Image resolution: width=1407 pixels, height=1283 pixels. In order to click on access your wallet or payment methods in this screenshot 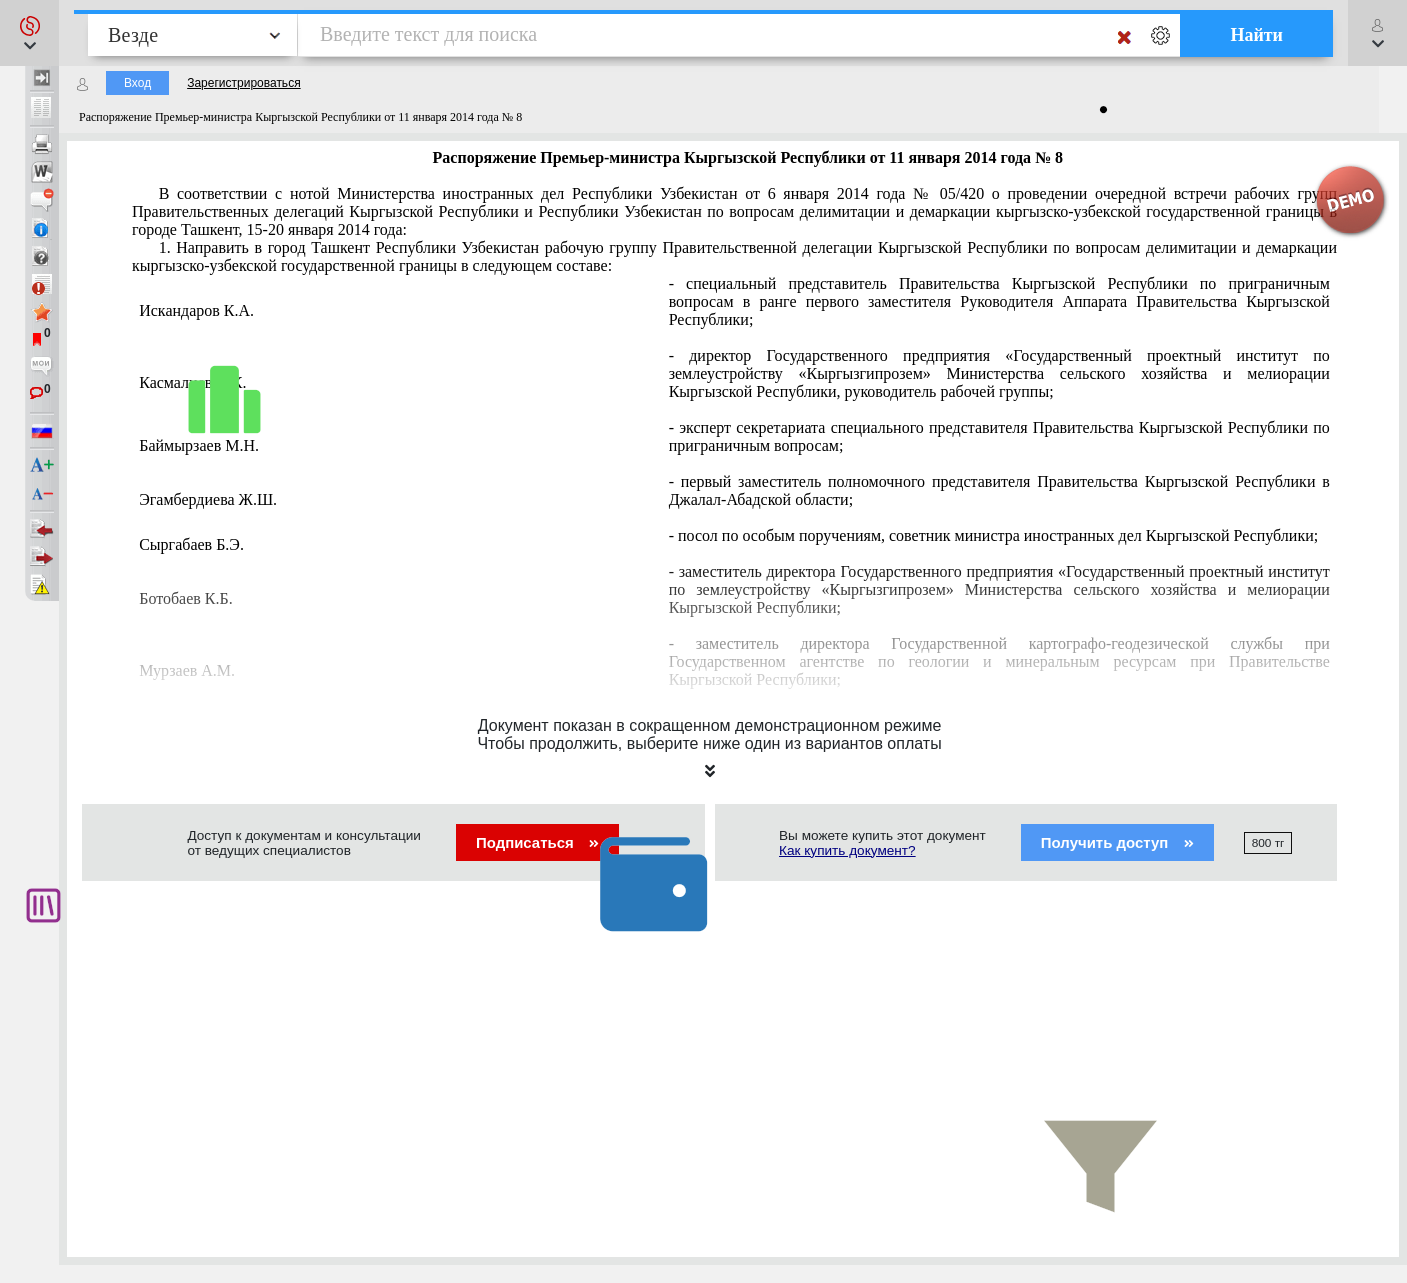, I will do `click(651, 888)`.